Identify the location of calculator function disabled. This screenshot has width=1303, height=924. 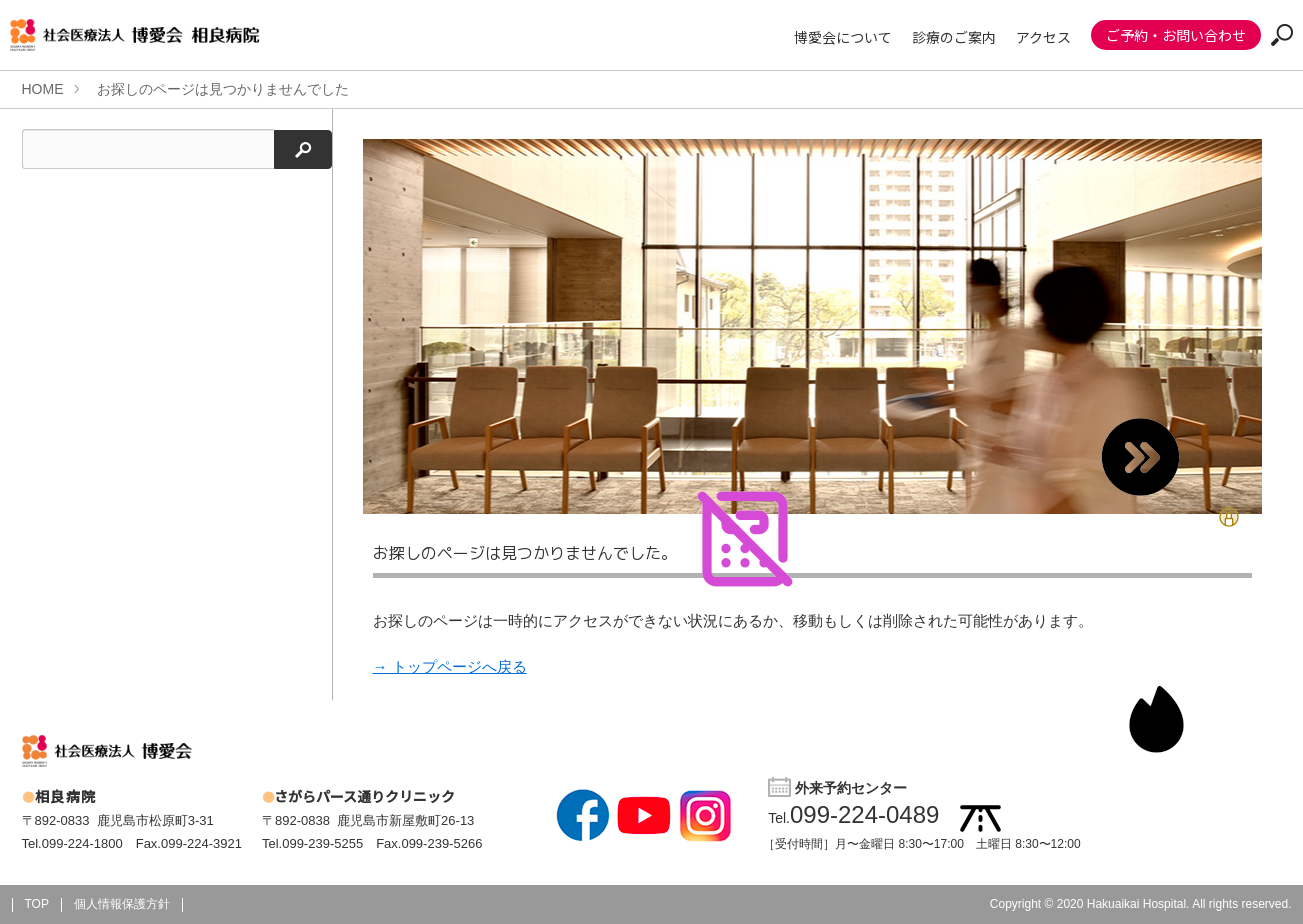
(745, 539).